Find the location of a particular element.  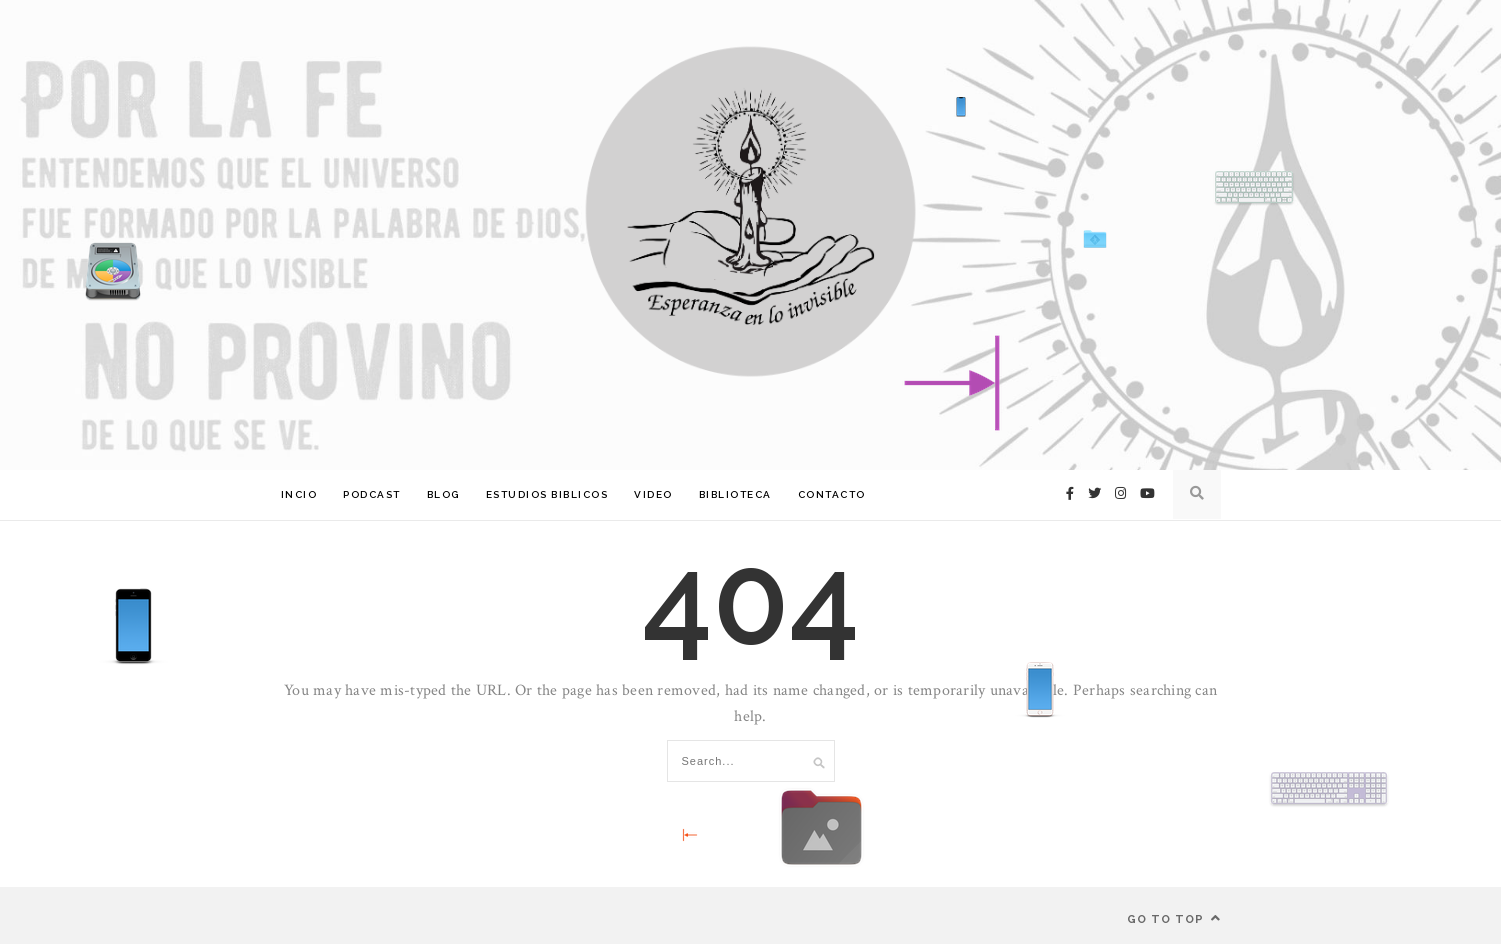

view disk partitions on a multi-partition drive is located at coordinates (113, 271).